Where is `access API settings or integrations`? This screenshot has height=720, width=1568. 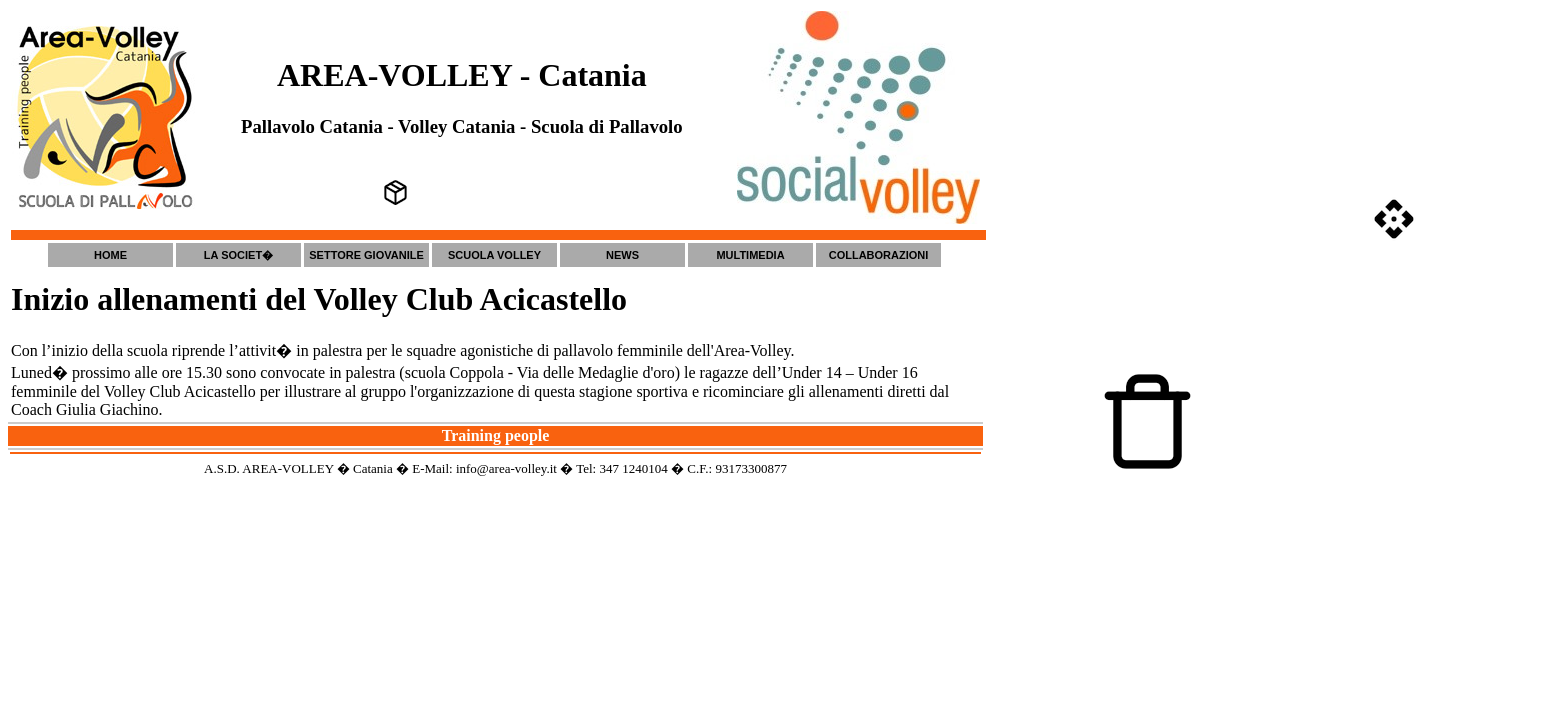
access API settings or integrations is located at coordinates (1394, 219).